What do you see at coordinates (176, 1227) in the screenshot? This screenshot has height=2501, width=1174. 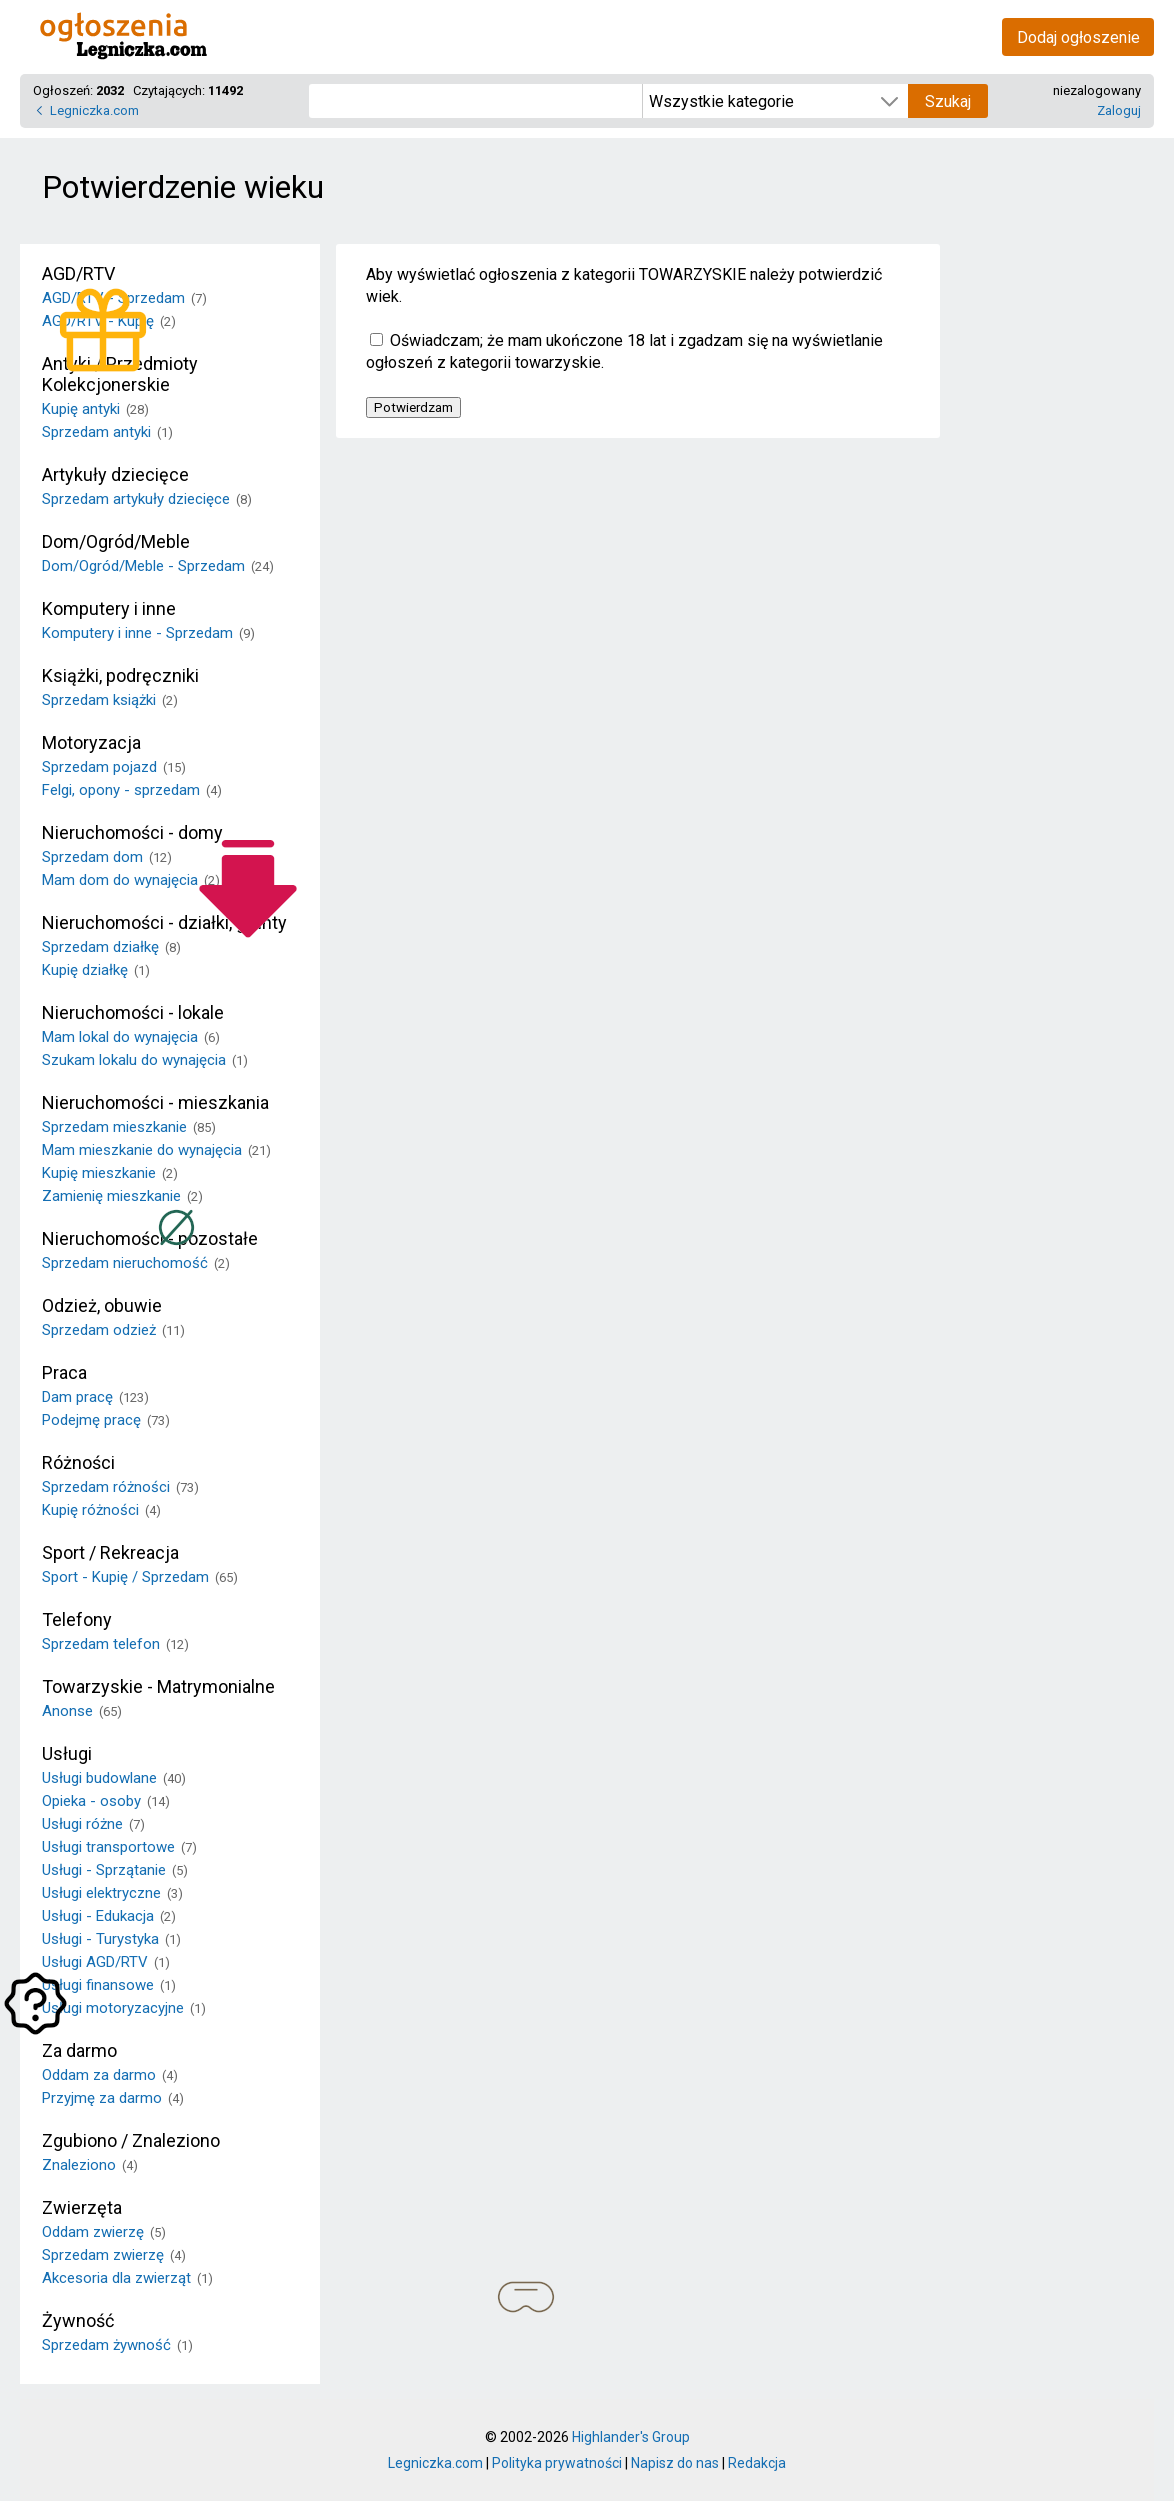 I see `indicates an empty or null state` at bounding box center [176, 1227].